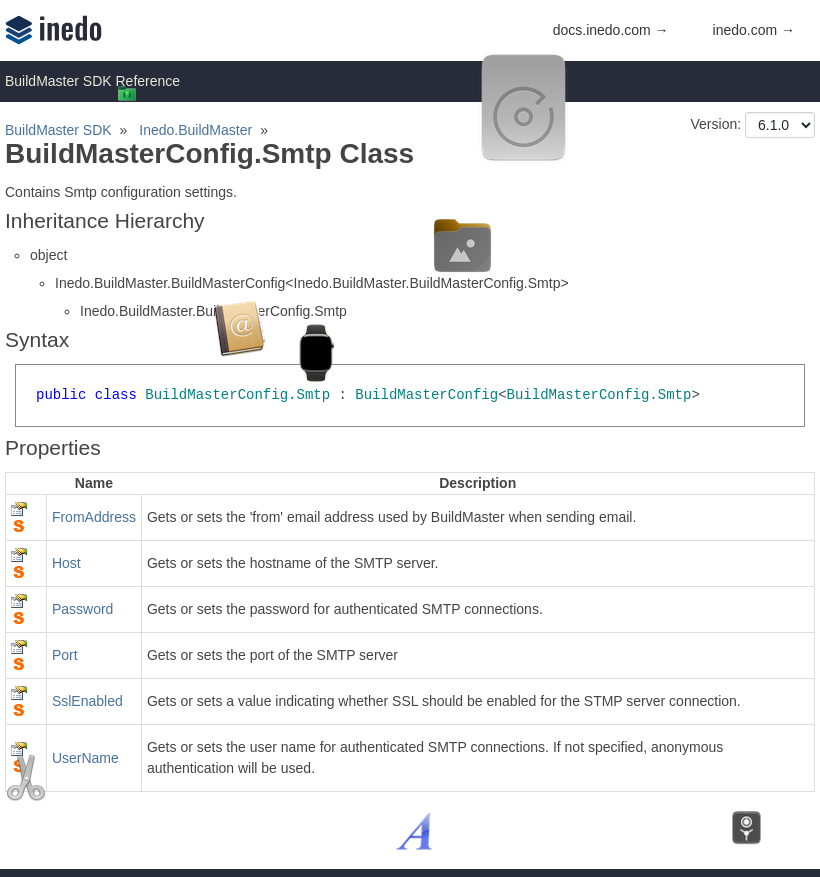 The height and width of the screenshot is (877, 820). Describe the element at coordinates (26, 778) in the screenshot. I see `cut selected content to clipboard` at that location.